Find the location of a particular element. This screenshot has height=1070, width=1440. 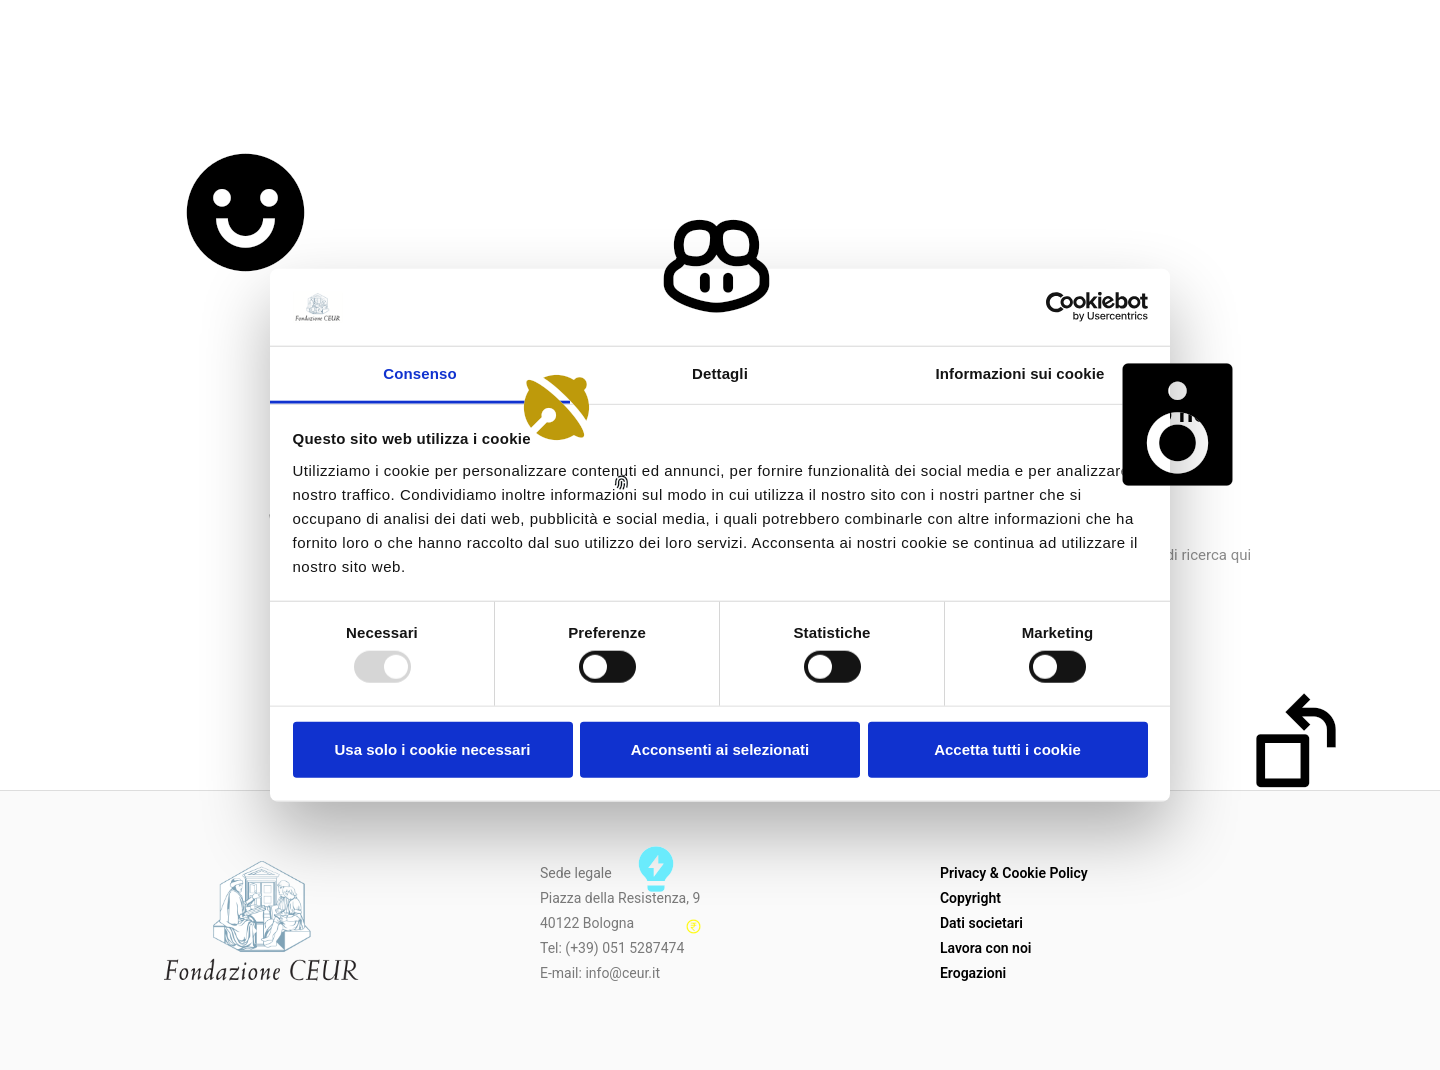

access quick ideas or tips is located at coordinates (656, 868).